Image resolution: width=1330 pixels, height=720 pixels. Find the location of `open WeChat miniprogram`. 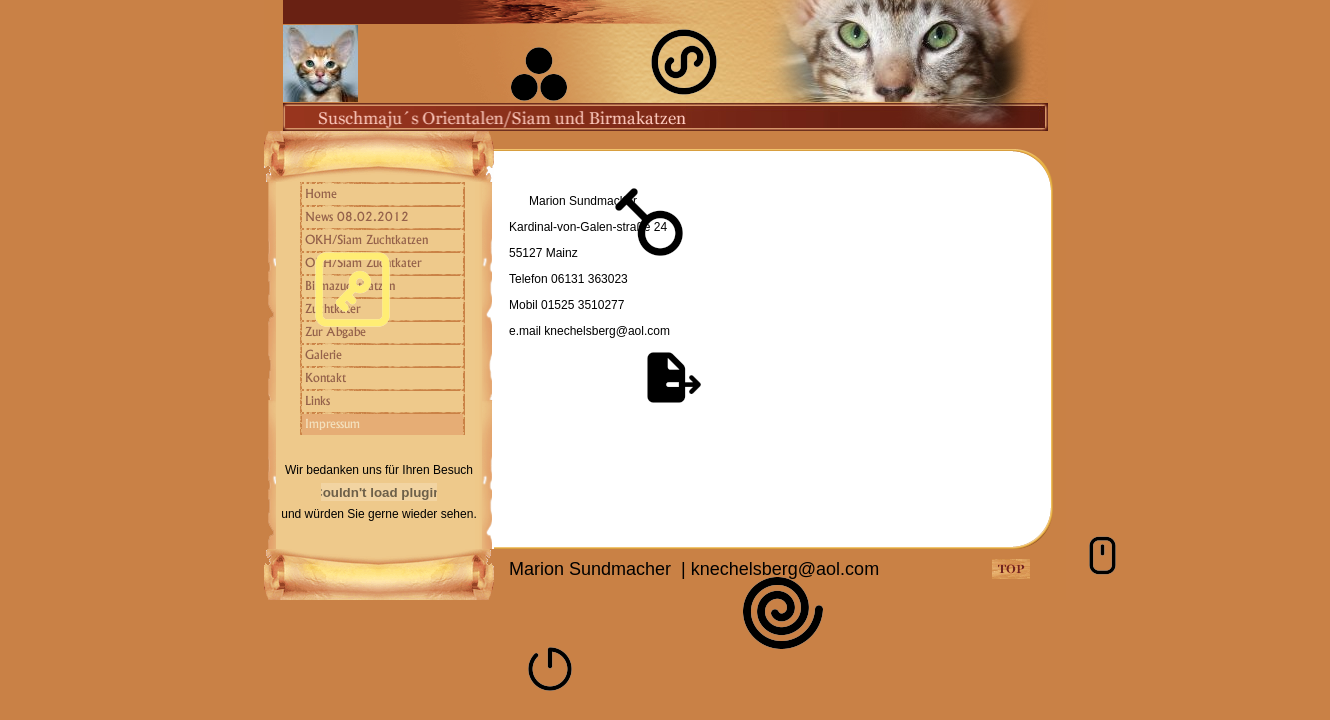

open WeChat miniprogram is located at coordinates (684, 62).